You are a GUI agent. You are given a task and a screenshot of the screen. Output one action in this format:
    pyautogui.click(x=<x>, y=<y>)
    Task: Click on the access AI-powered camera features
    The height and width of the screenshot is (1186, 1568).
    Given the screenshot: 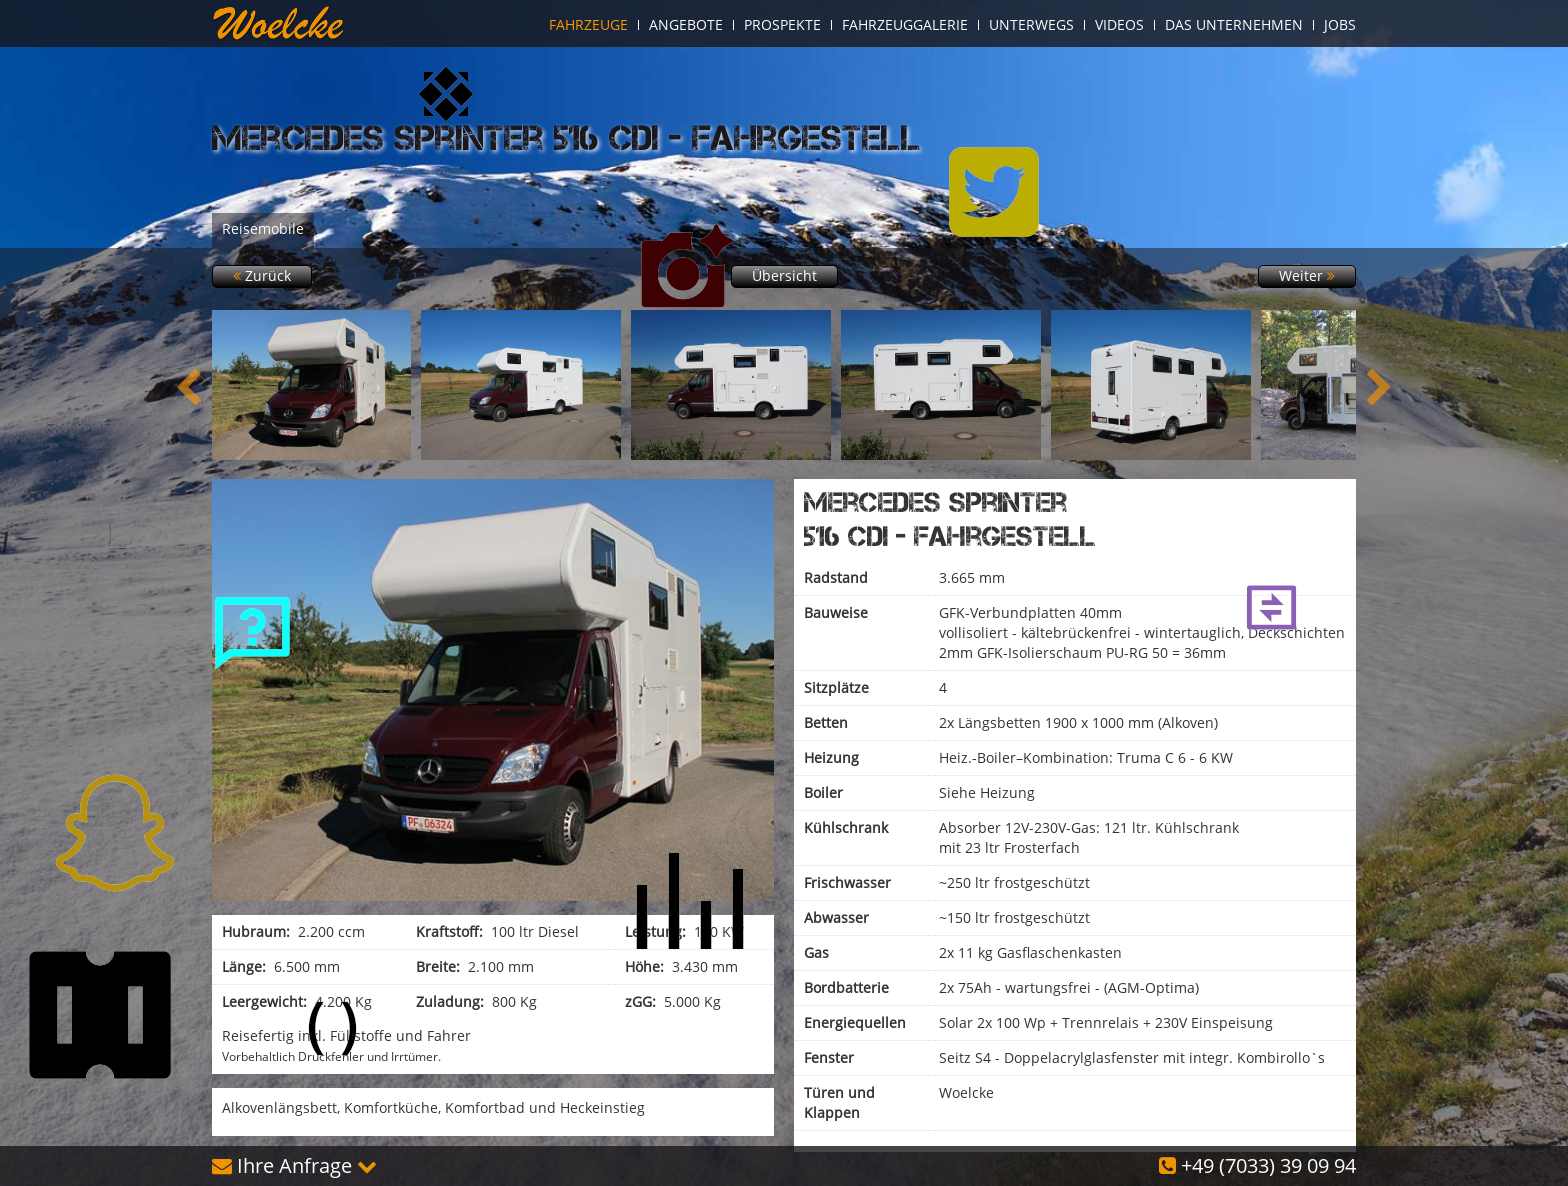 What is the action you would take?
    pyautogui.click(x=683, y=270)
    